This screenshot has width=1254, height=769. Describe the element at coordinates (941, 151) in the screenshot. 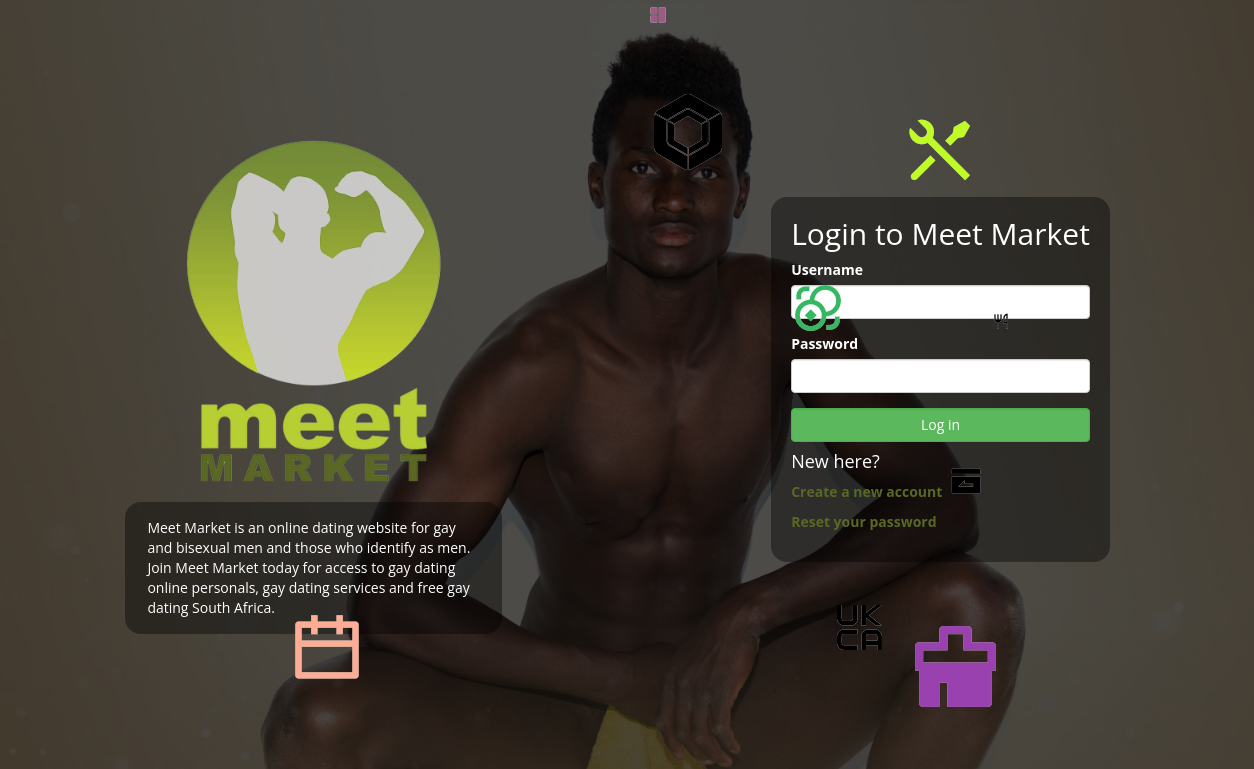

I see `access settings and configuration options` at that location.